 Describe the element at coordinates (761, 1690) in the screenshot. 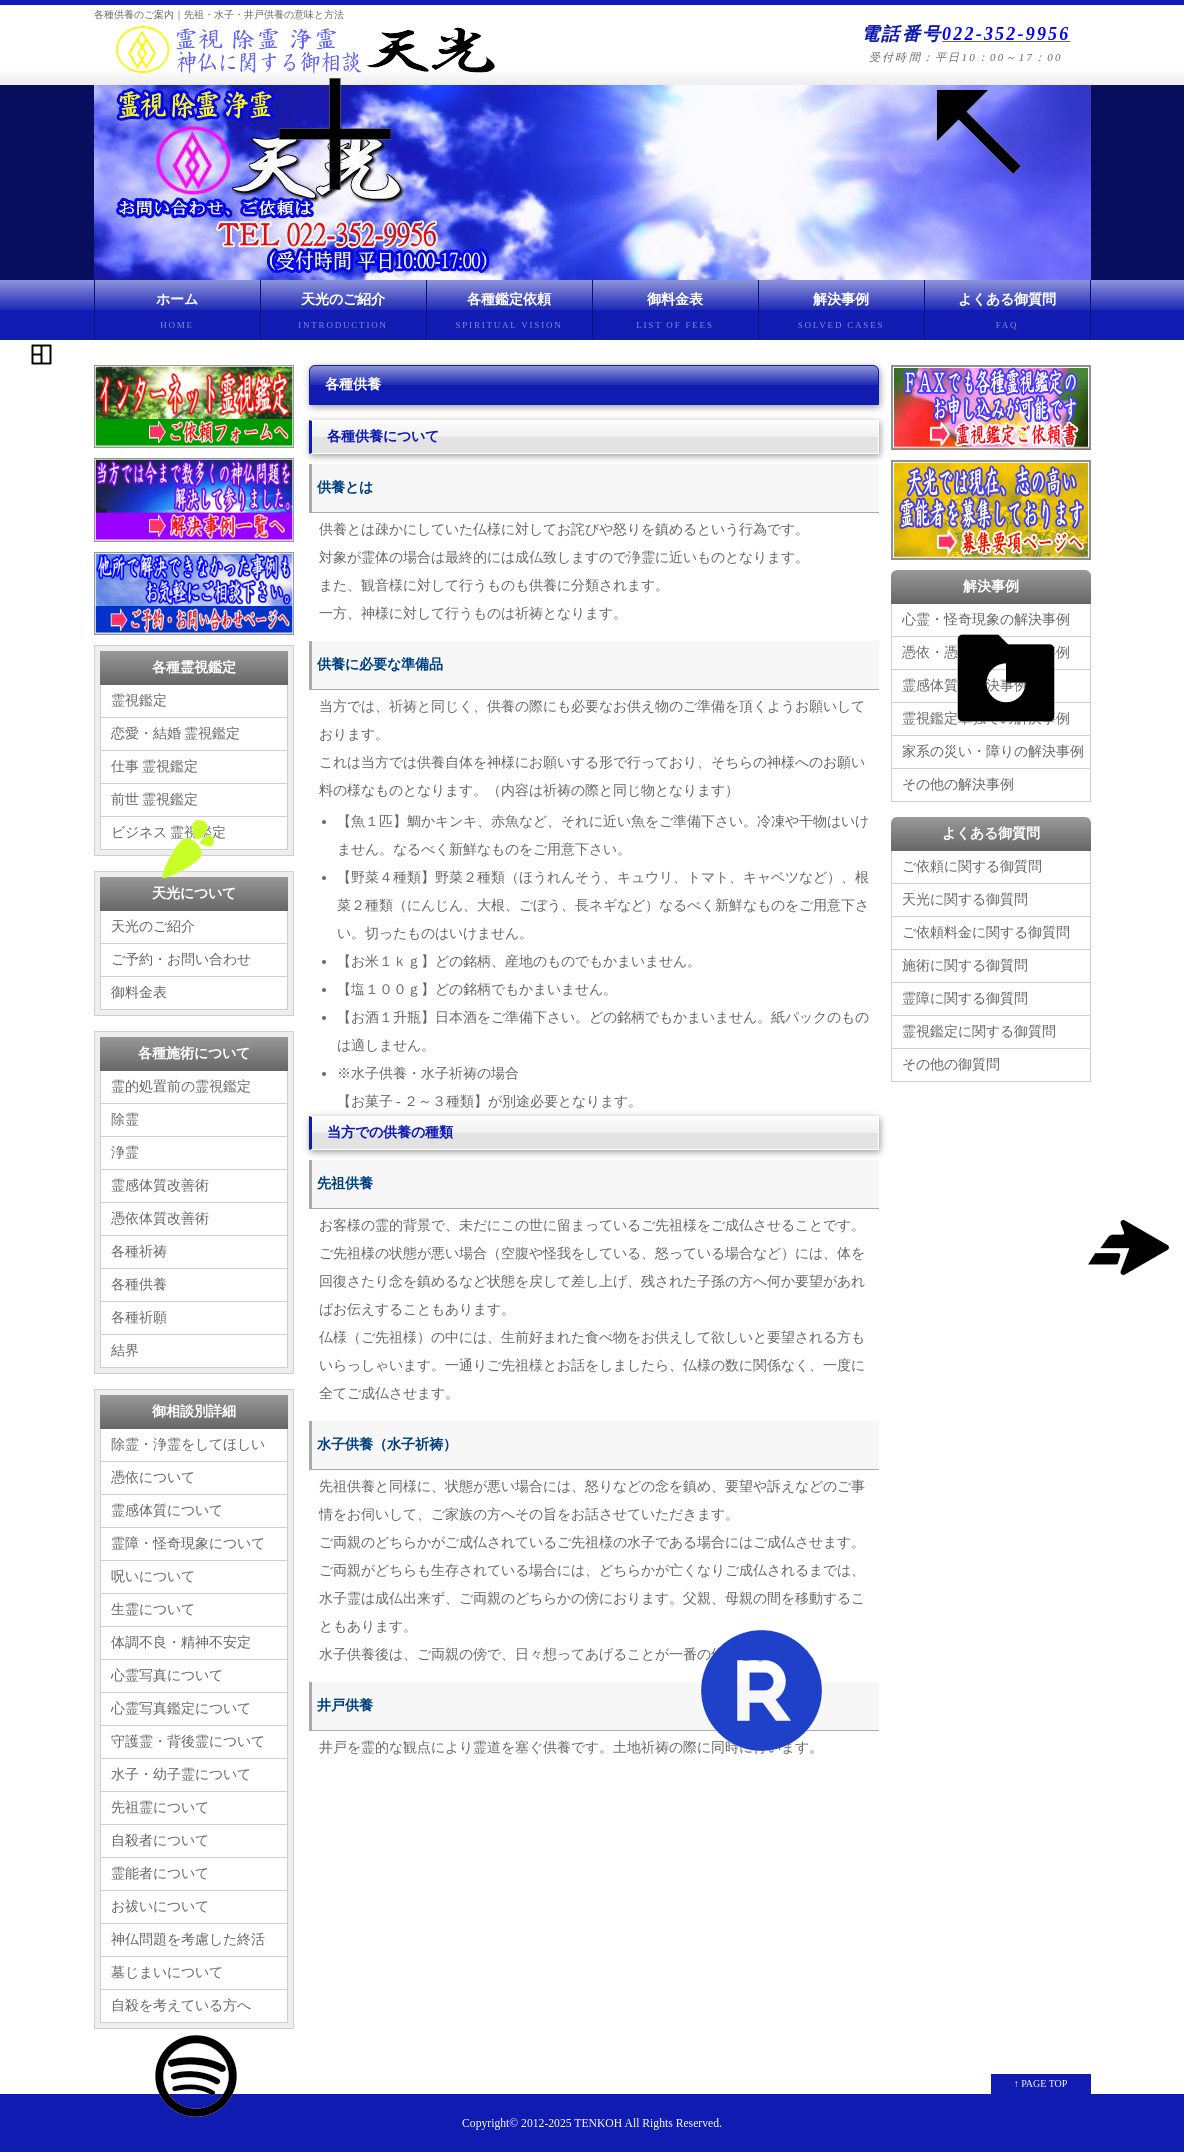

I see `indicates a registered trademark symbol` at that location.